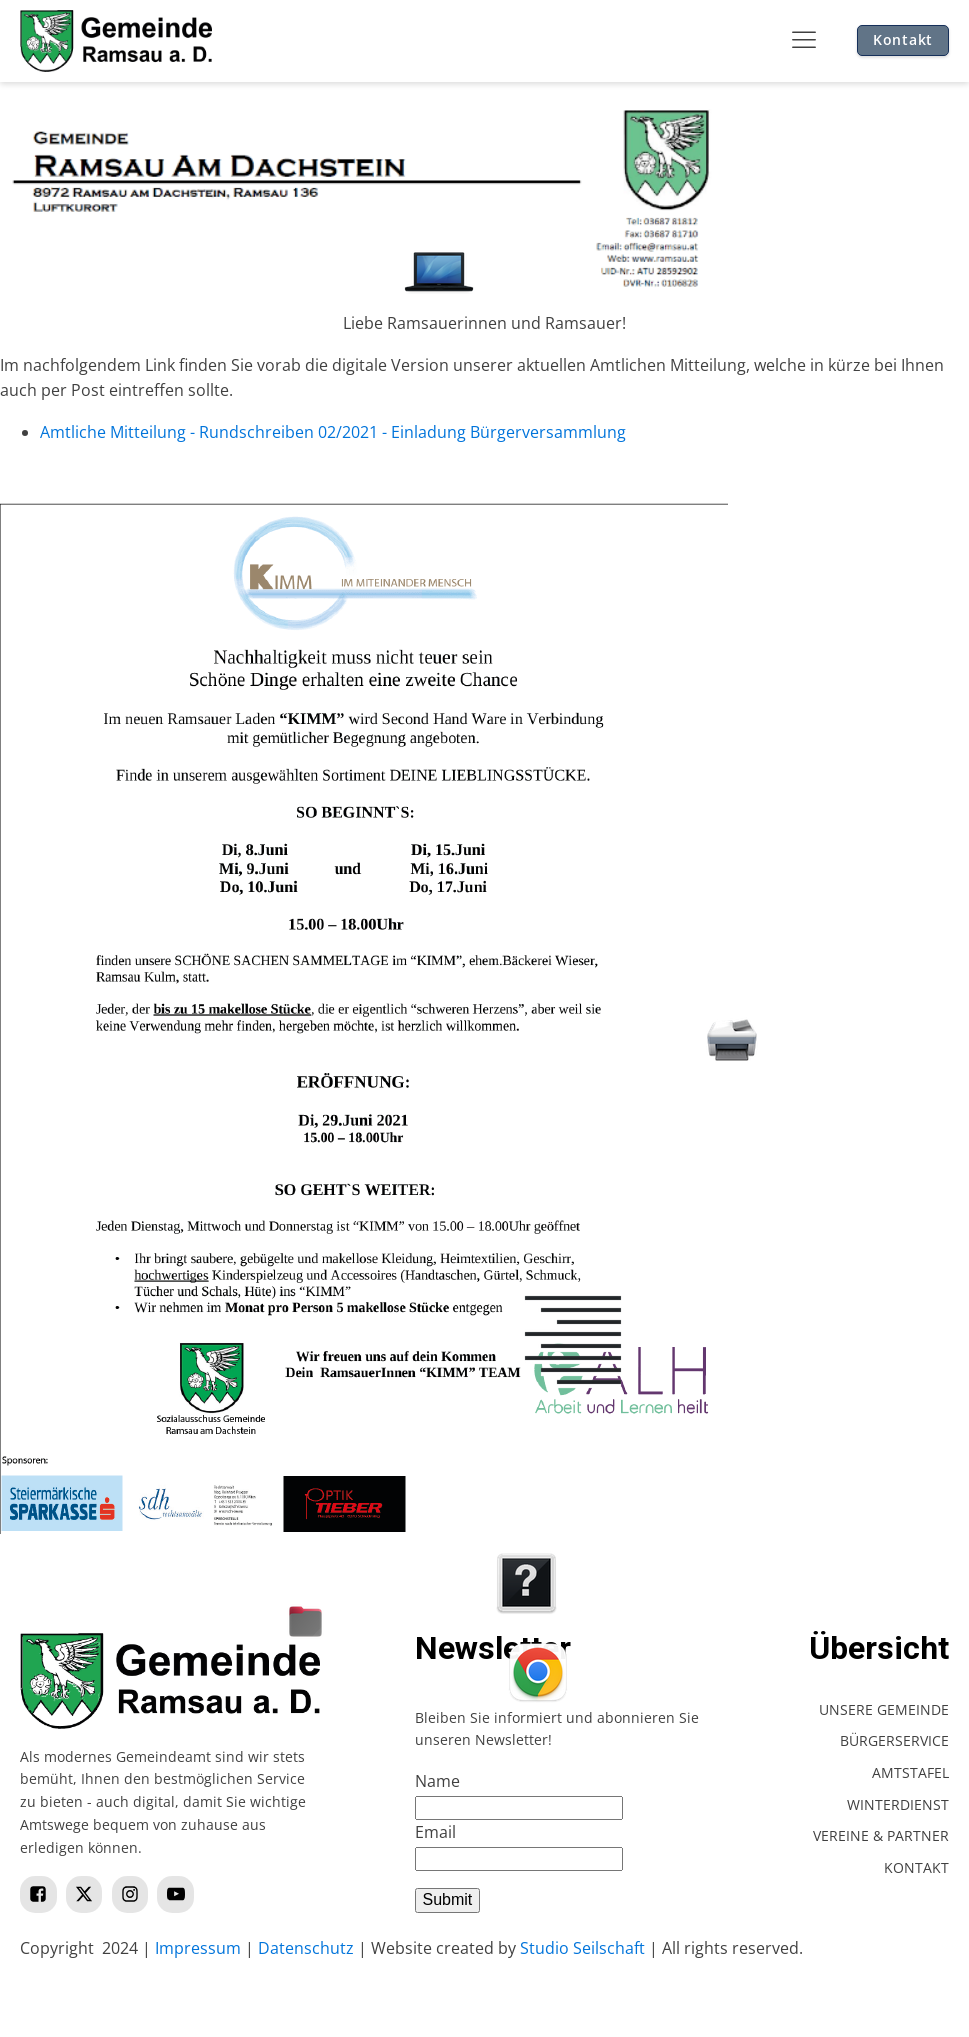  Describe the element at coordinates (439, 269) in the screenshot. I see `represents a macbook device in system settings` at that location.